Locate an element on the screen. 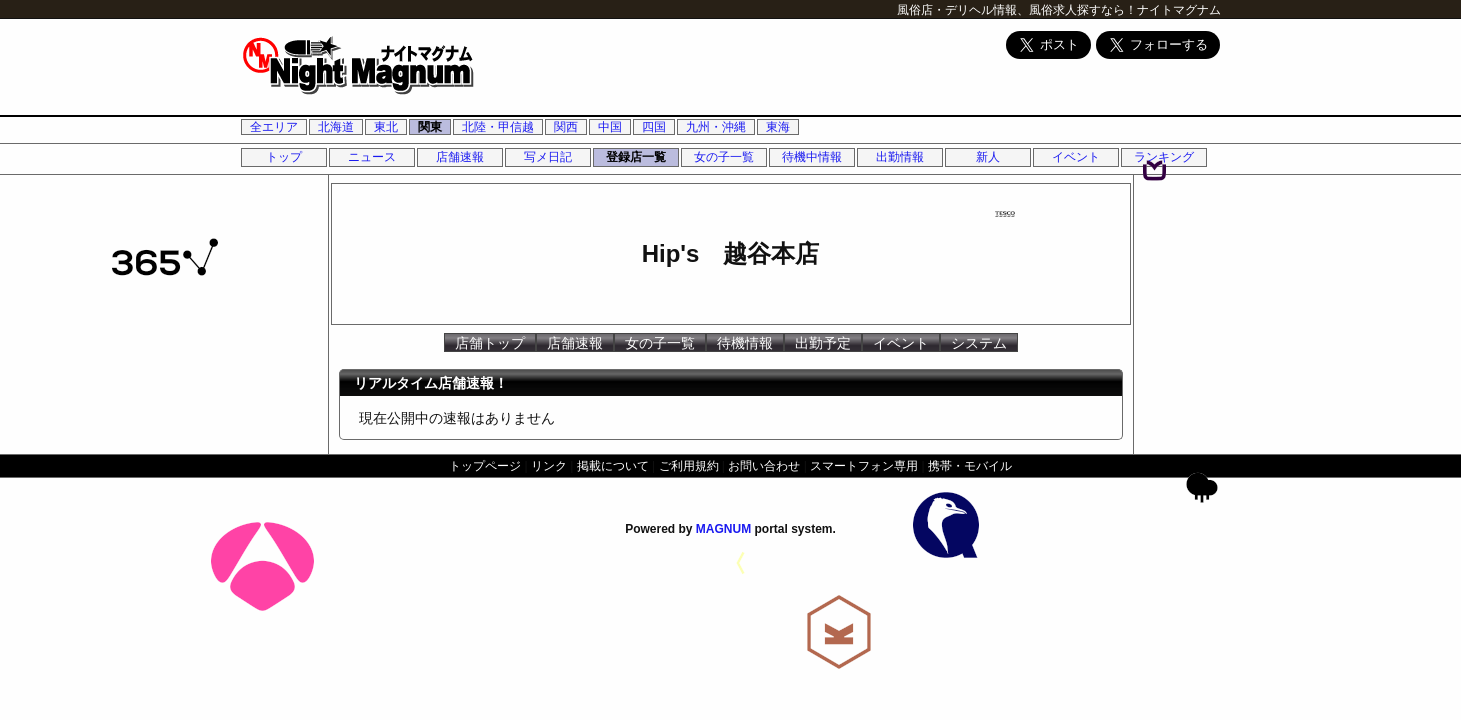 The width and height of the screenshot is (1461, 720). knowledgebase app or service logo is located at coordinates (1154, 170).